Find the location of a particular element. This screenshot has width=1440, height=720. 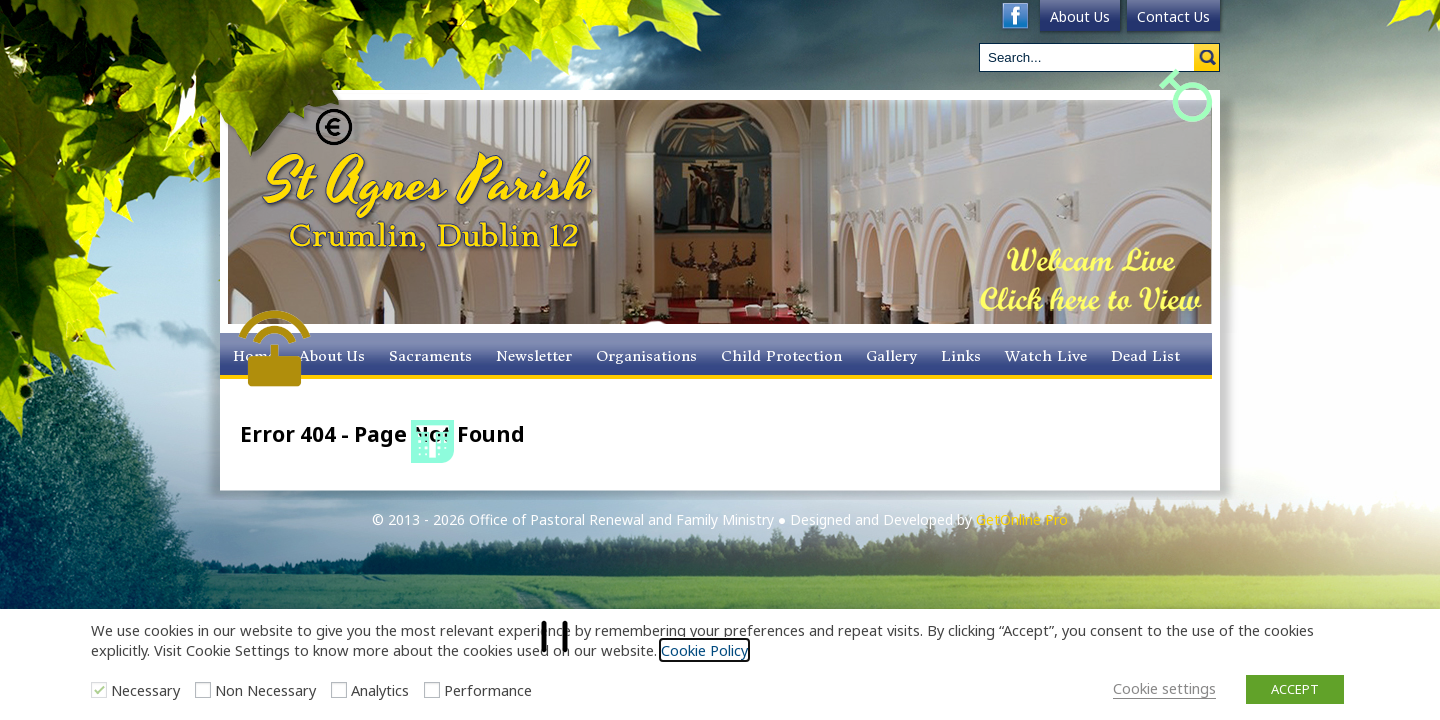

indicates transgender or travesti gender identity is located at coordinates (1188, 95).